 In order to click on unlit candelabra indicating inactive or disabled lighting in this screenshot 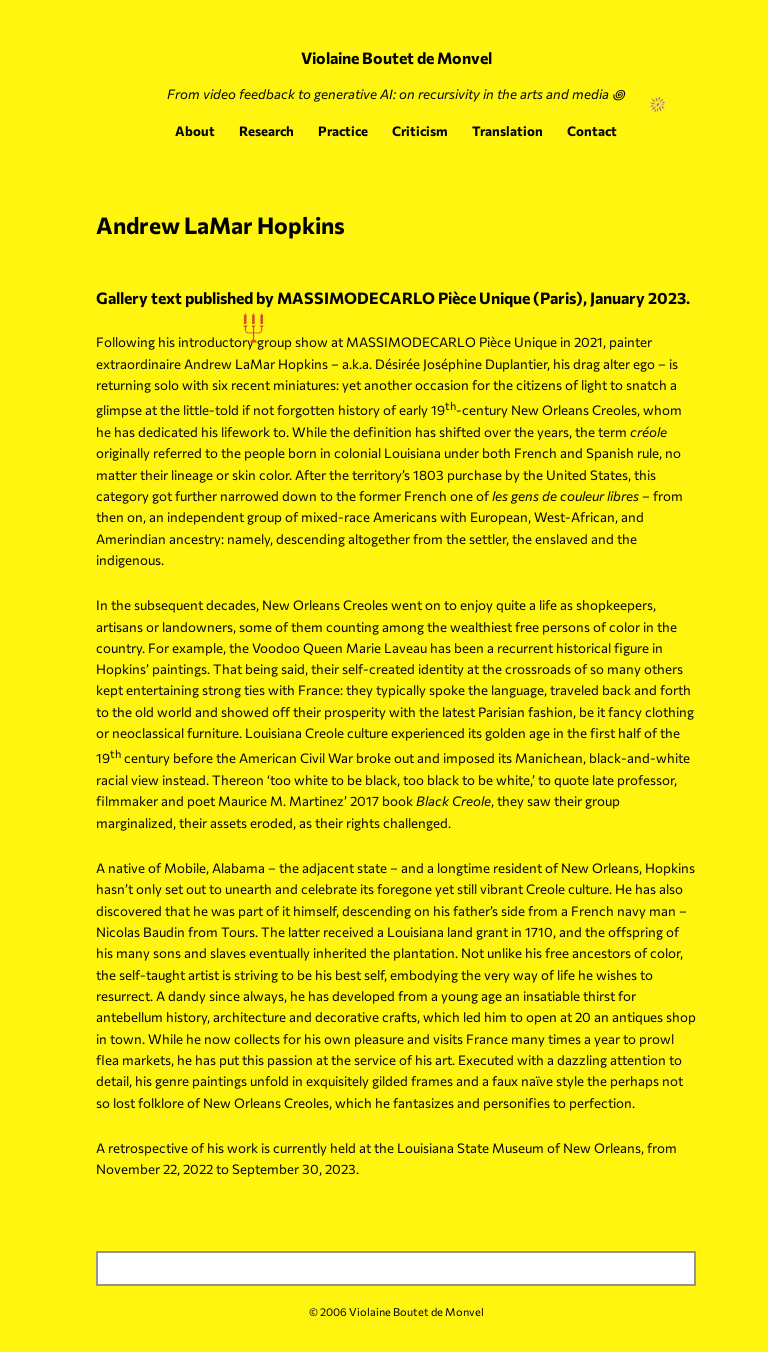, I will do `click(253, 327)`.